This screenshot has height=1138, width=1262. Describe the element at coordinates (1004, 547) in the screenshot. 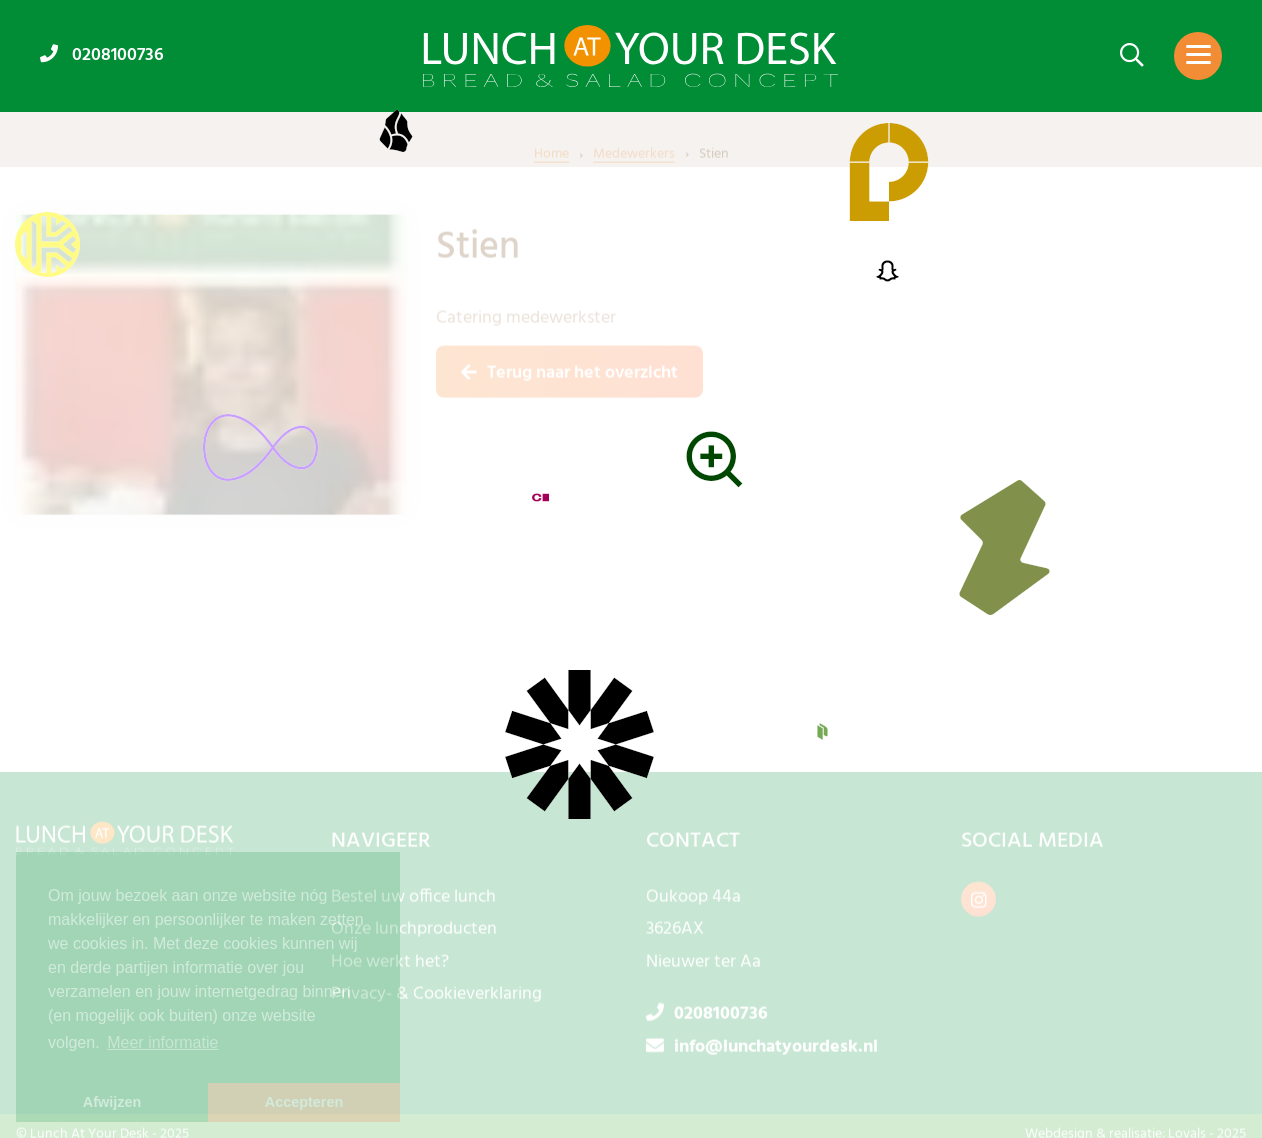

I see `open the Zilch app` at that location.